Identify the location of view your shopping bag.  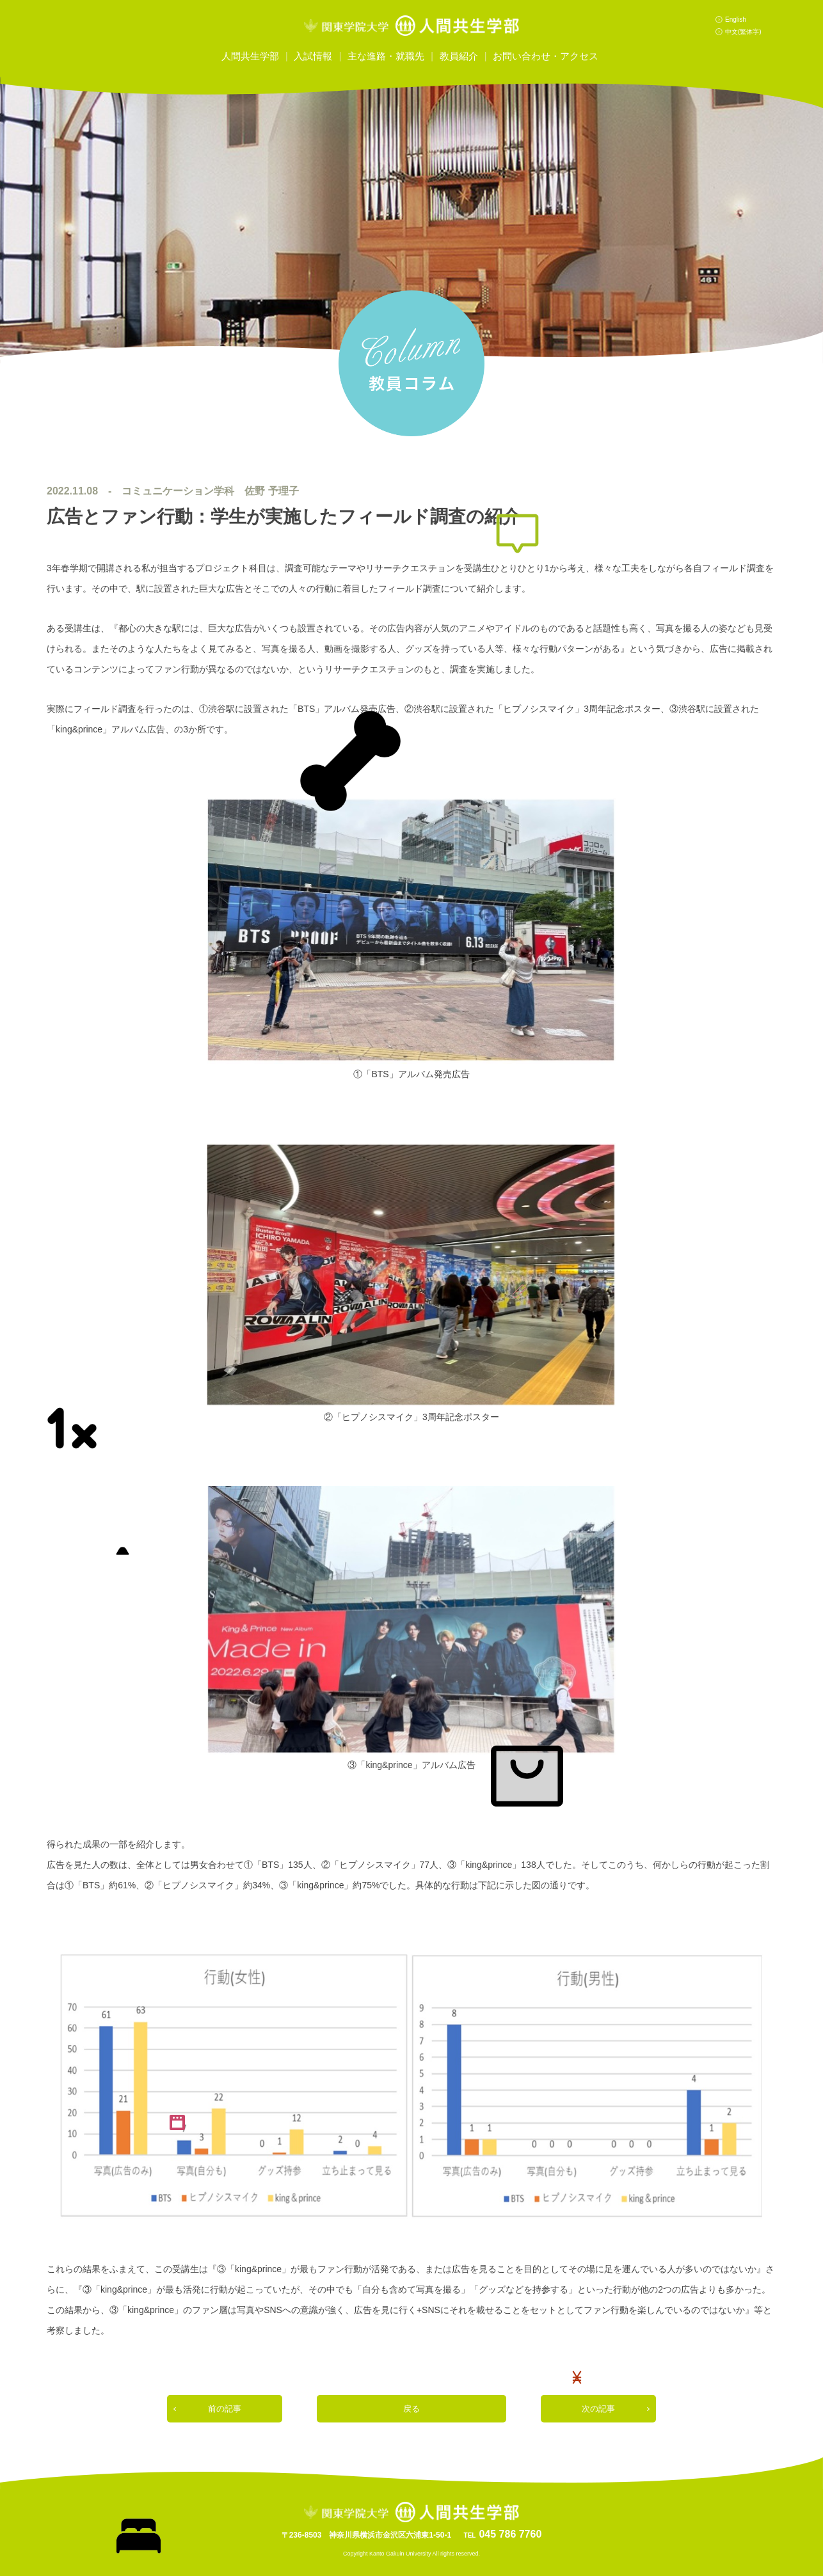
(527, 1776).